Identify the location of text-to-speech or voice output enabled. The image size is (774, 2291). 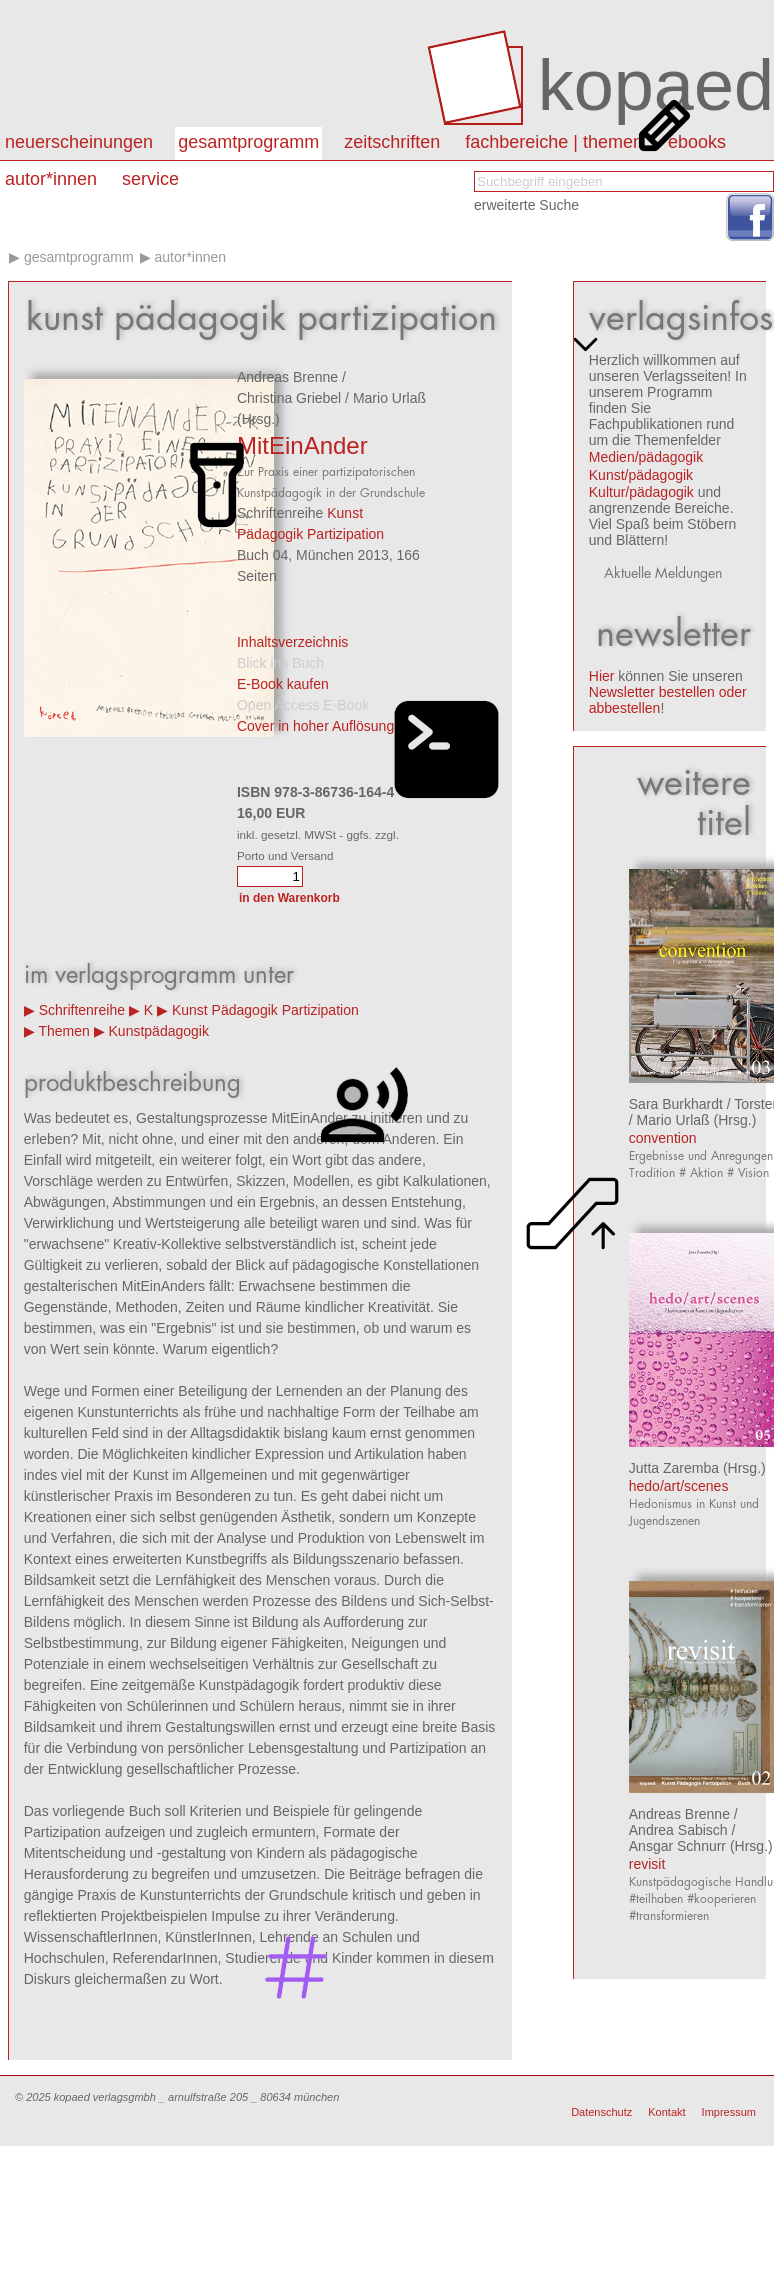
(364, 1106).